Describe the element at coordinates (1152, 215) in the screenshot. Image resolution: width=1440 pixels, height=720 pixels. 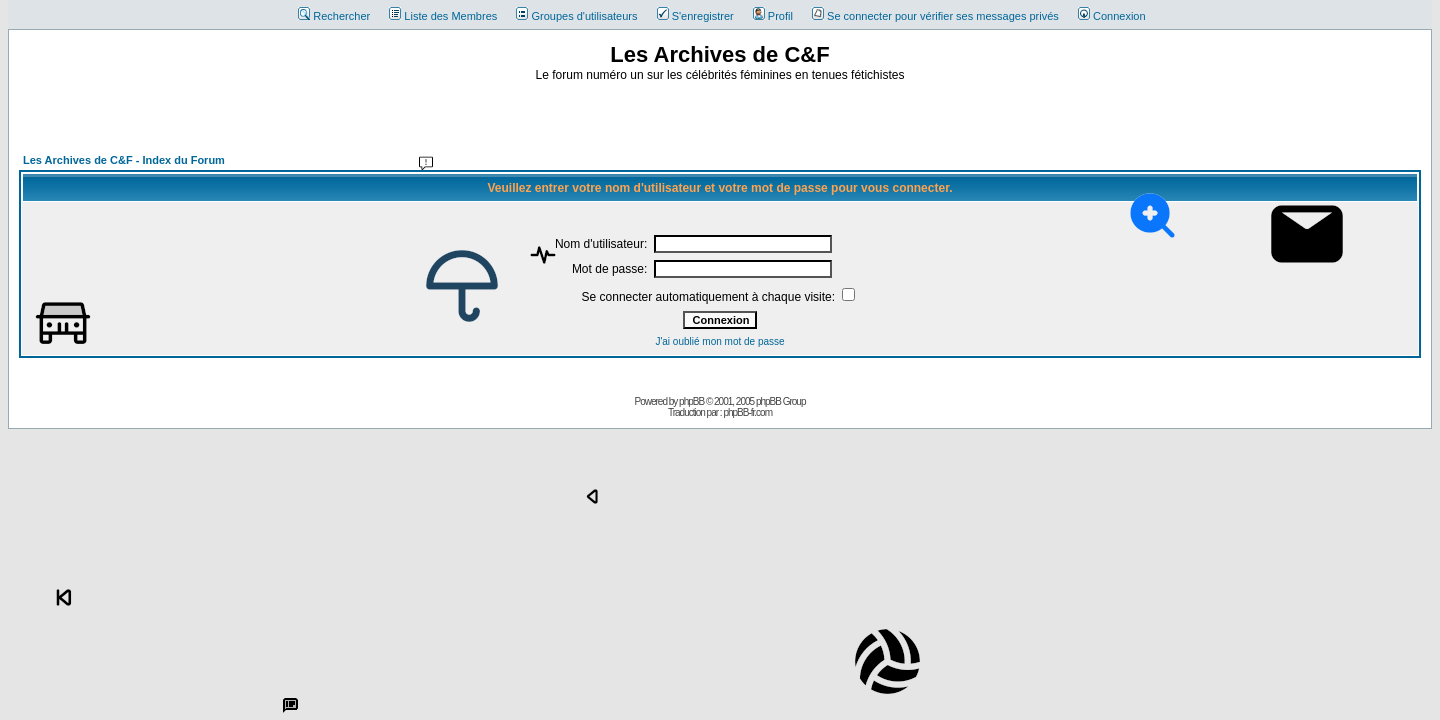
I see `zoom in on content` at that location.